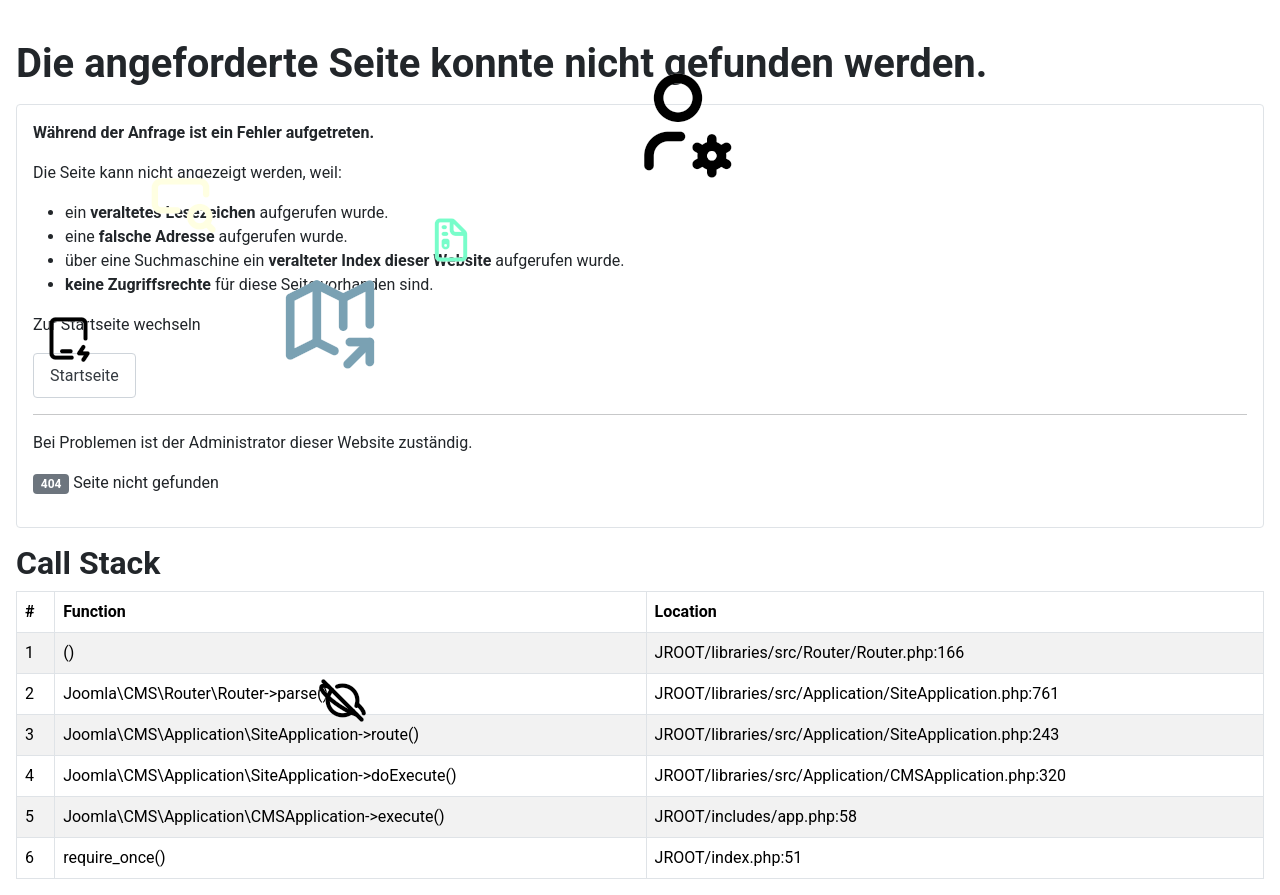 Image resolution: width=1280 pixels, height=895 pixels. Describe the element at coordinates (451, 240) in the screenshot. I see `view compressed or archived files` at that location.